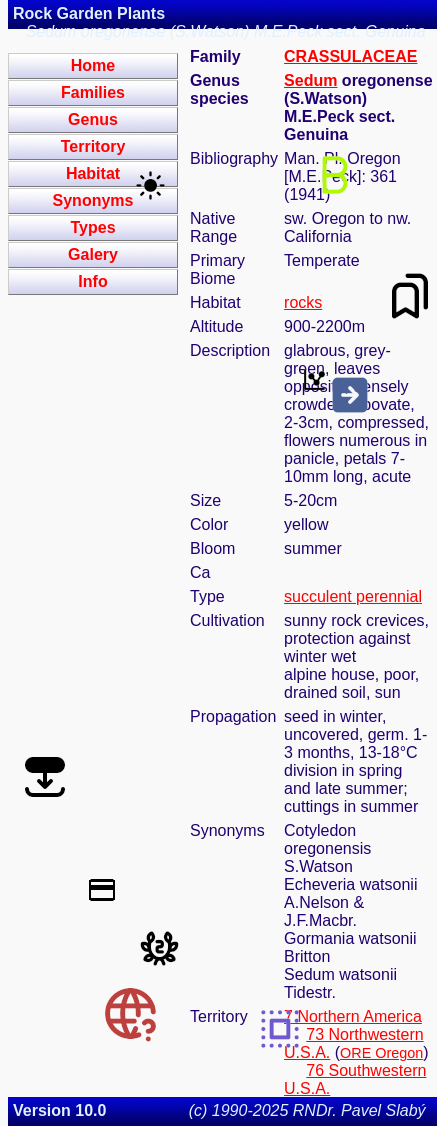 The height and width of the screenshot is (1126, 437). I want to click on view all saved bookmarks, so click(410, 296).